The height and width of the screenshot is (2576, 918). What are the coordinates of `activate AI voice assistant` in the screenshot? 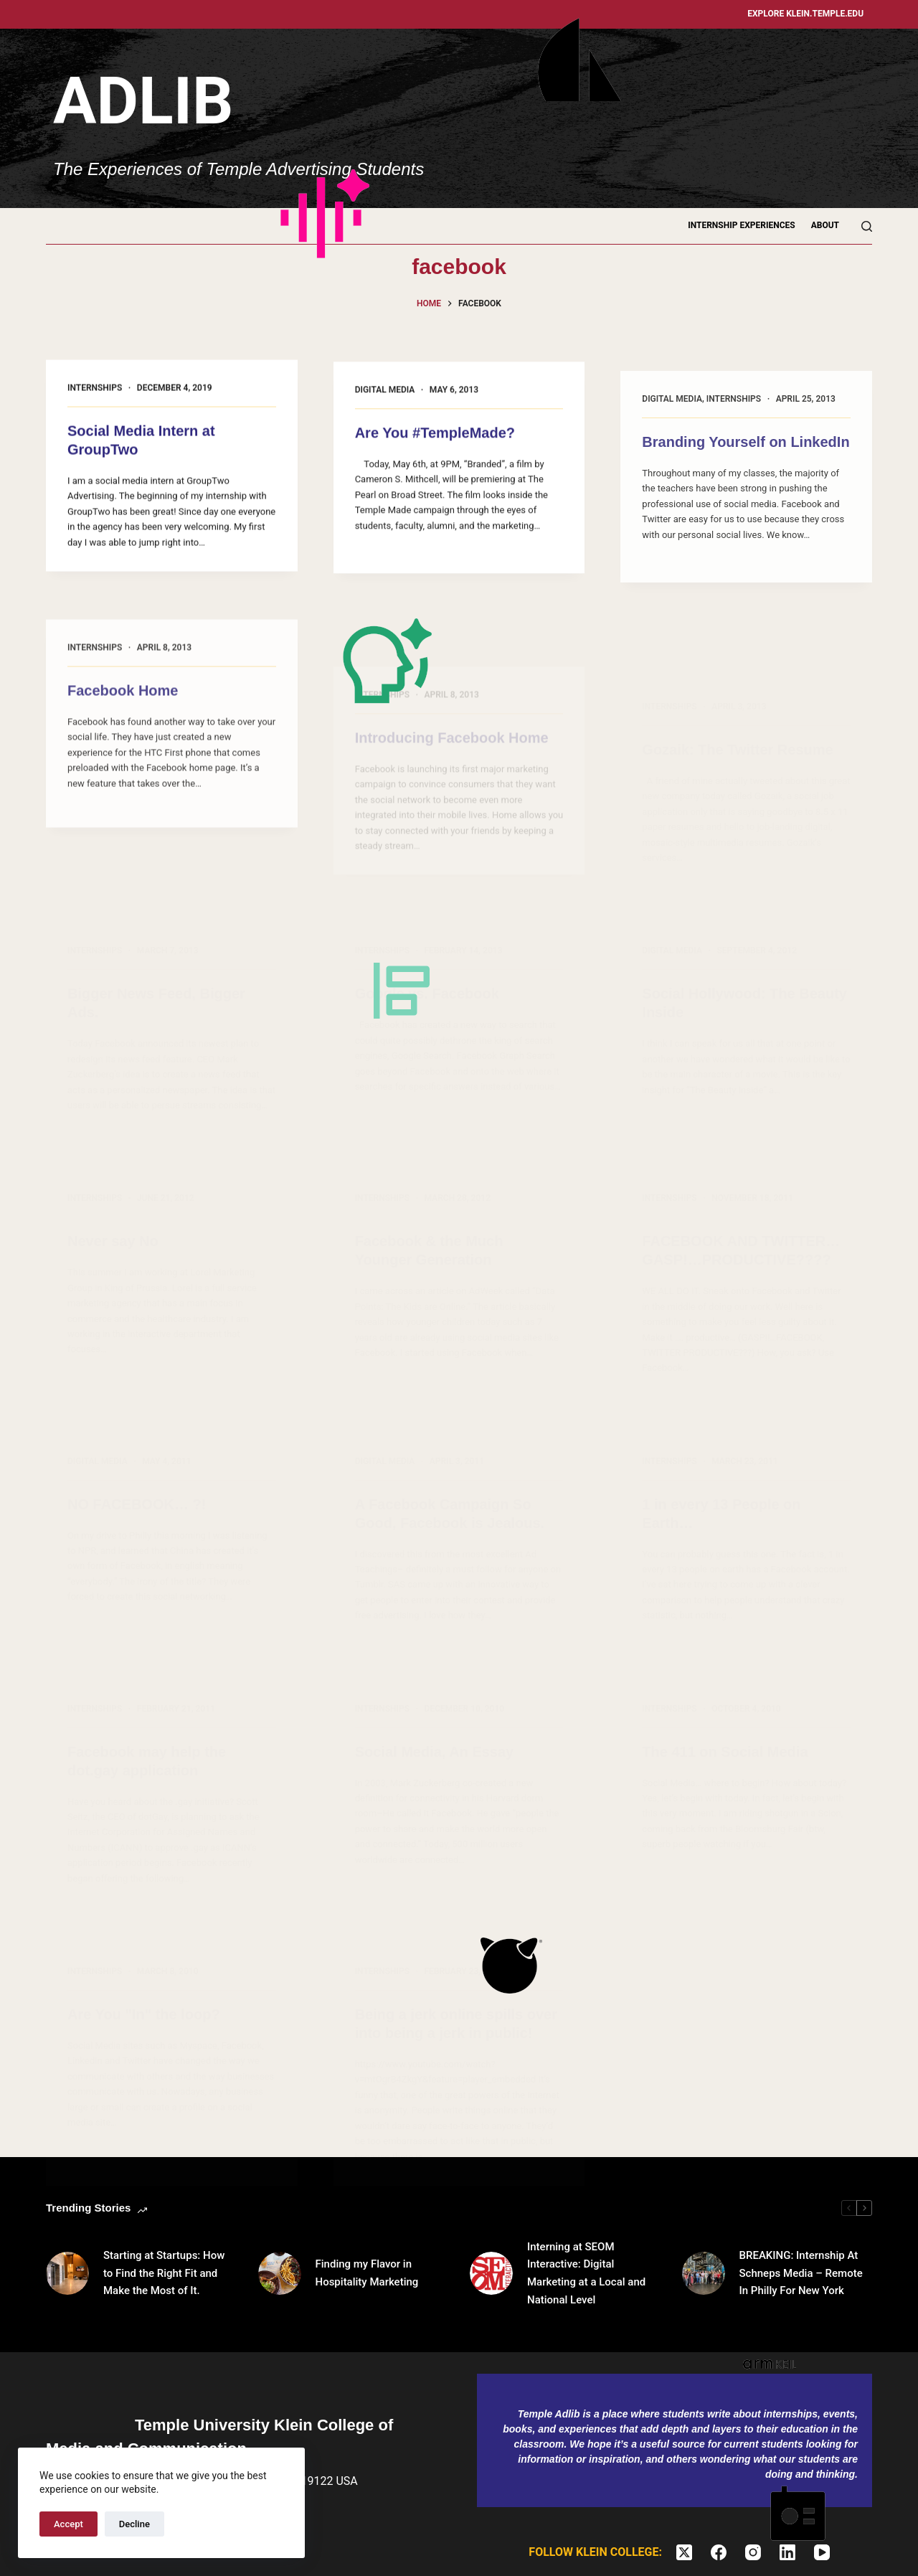 It's located at (321, 217).